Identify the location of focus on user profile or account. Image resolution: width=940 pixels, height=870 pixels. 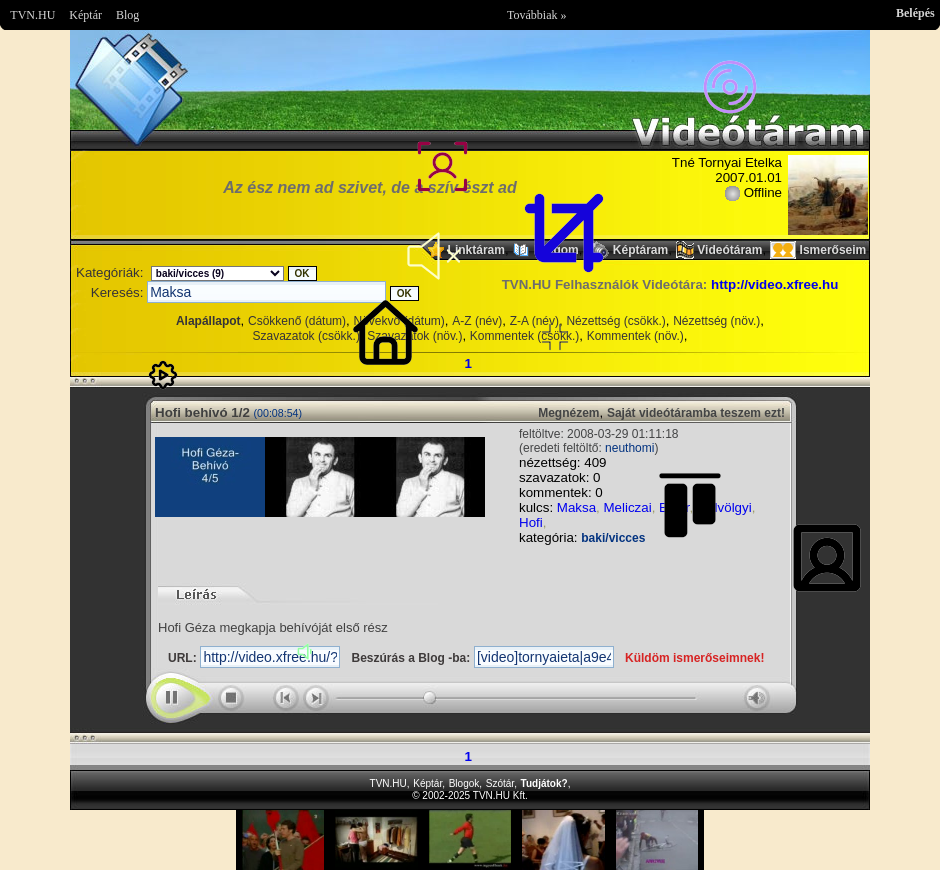
(442, 166).